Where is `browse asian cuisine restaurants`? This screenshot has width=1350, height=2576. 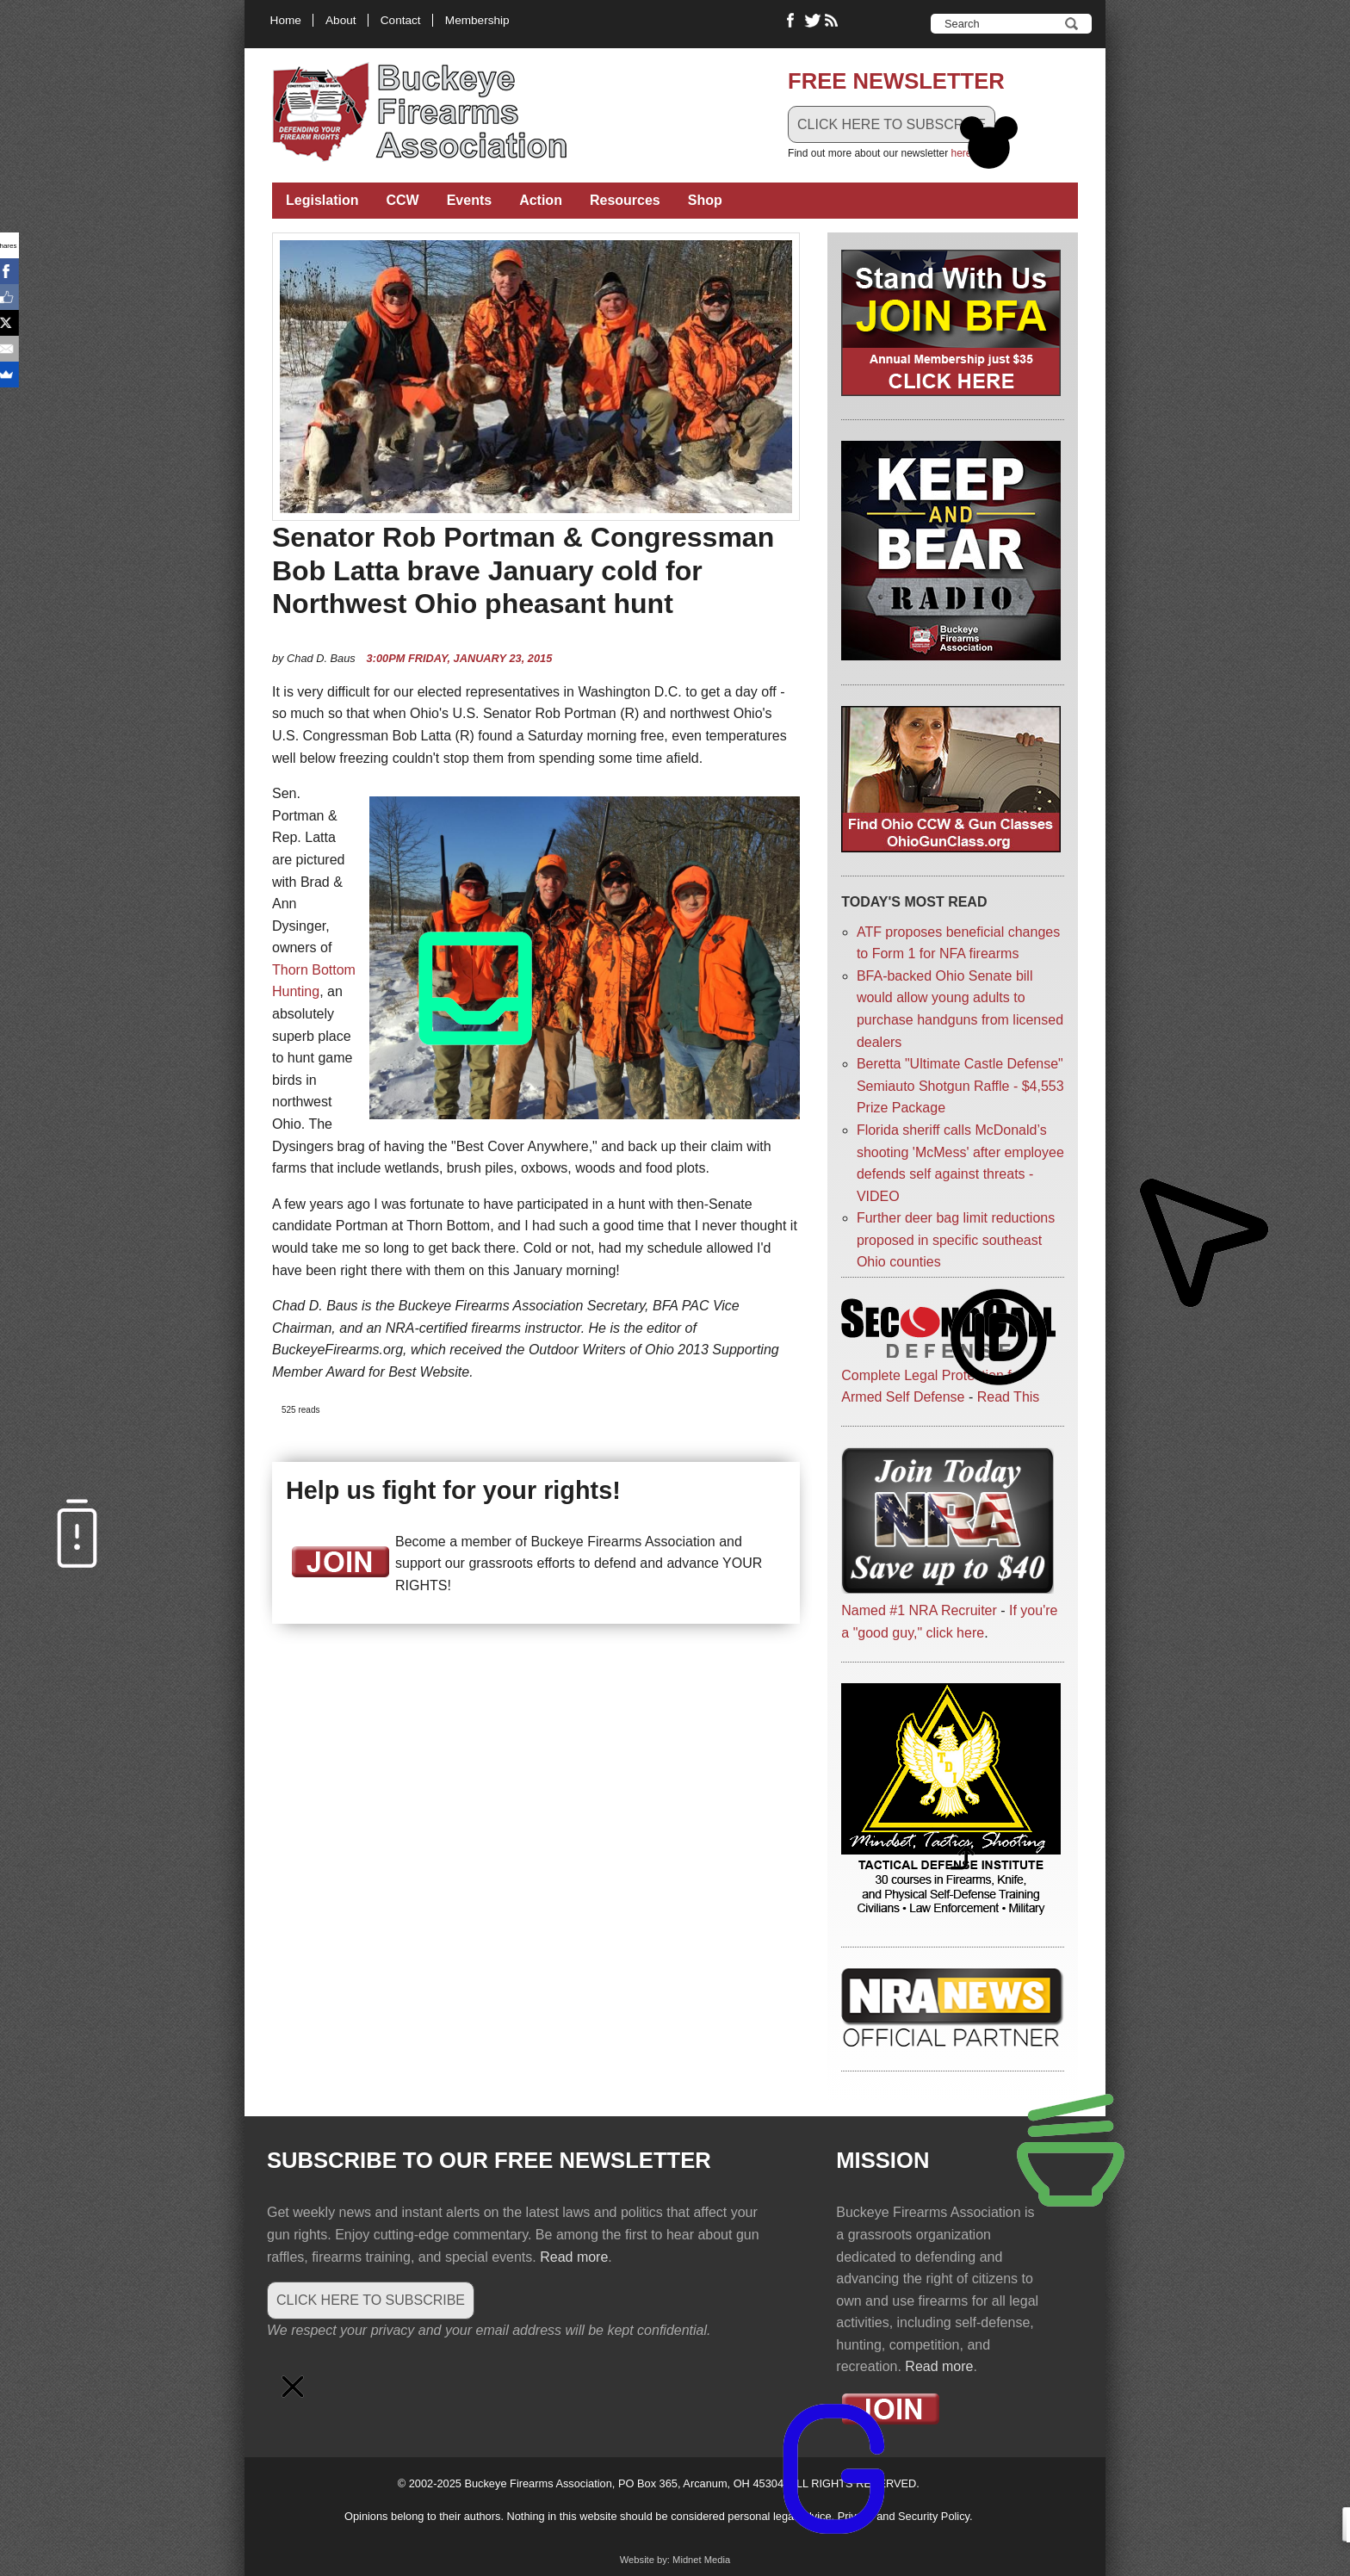
browse asian cuisine restaurants is located at coordinates (1070, 2152).